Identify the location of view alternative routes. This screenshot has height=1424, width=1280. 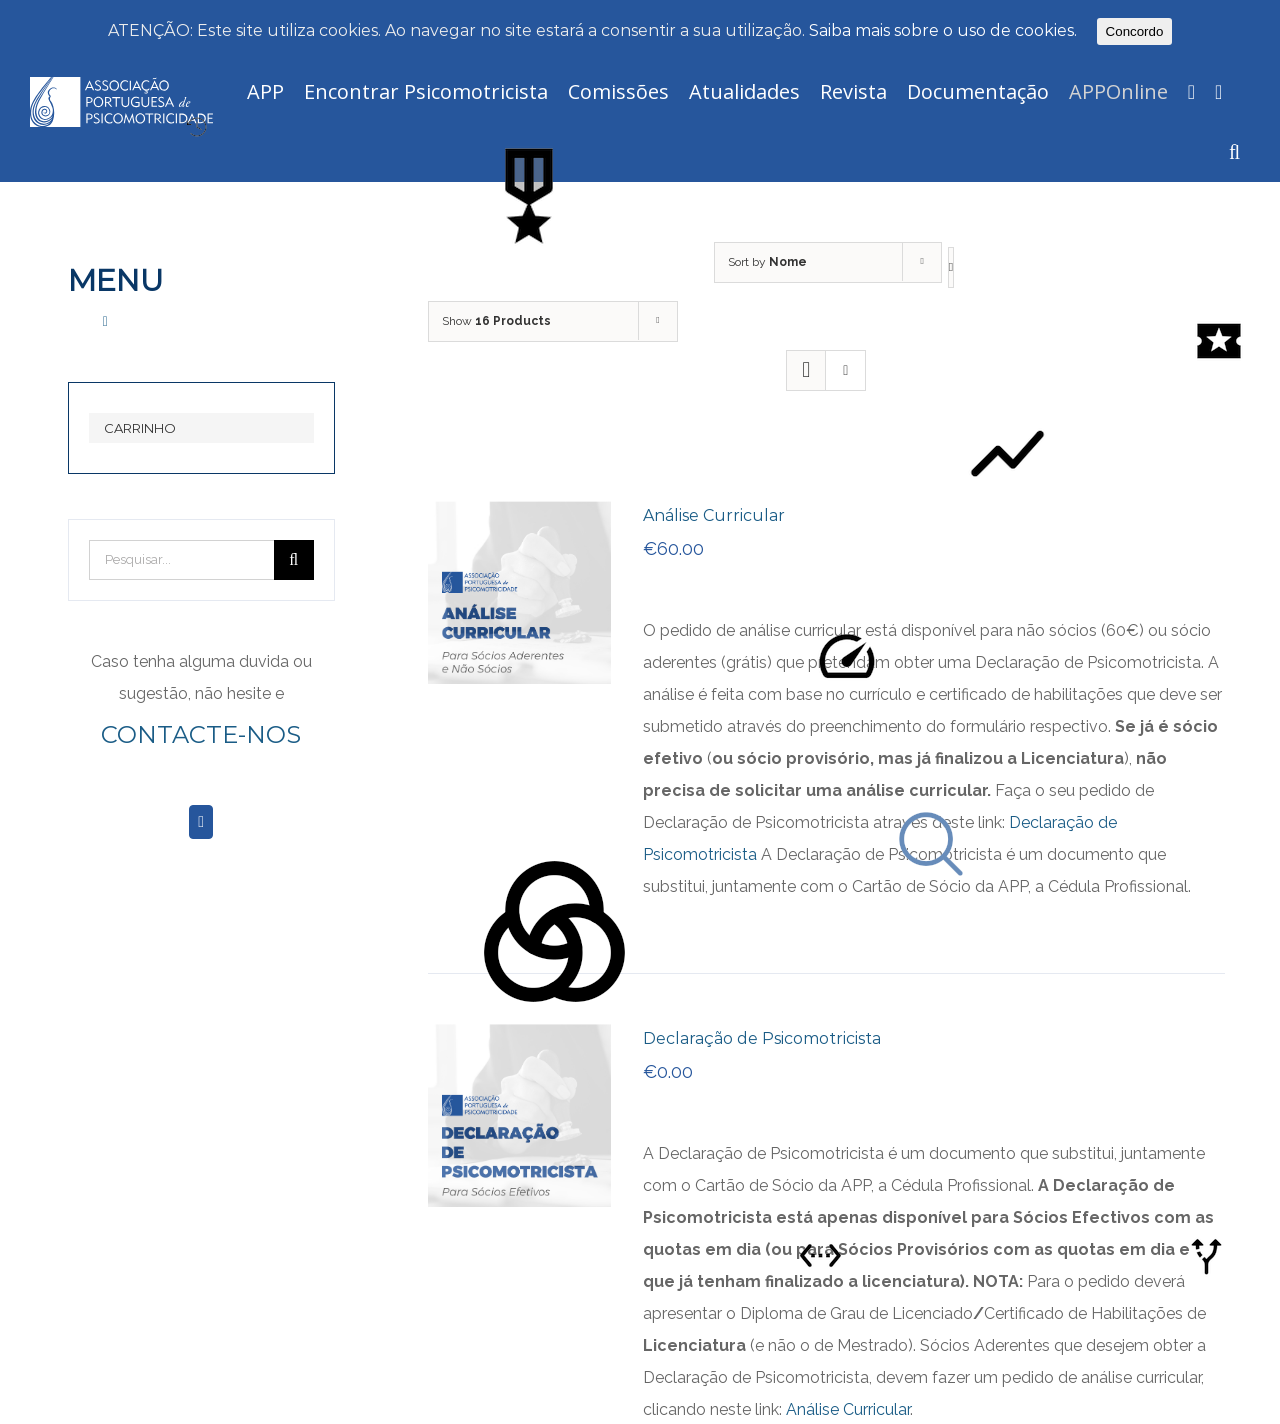
(1206, 1256).